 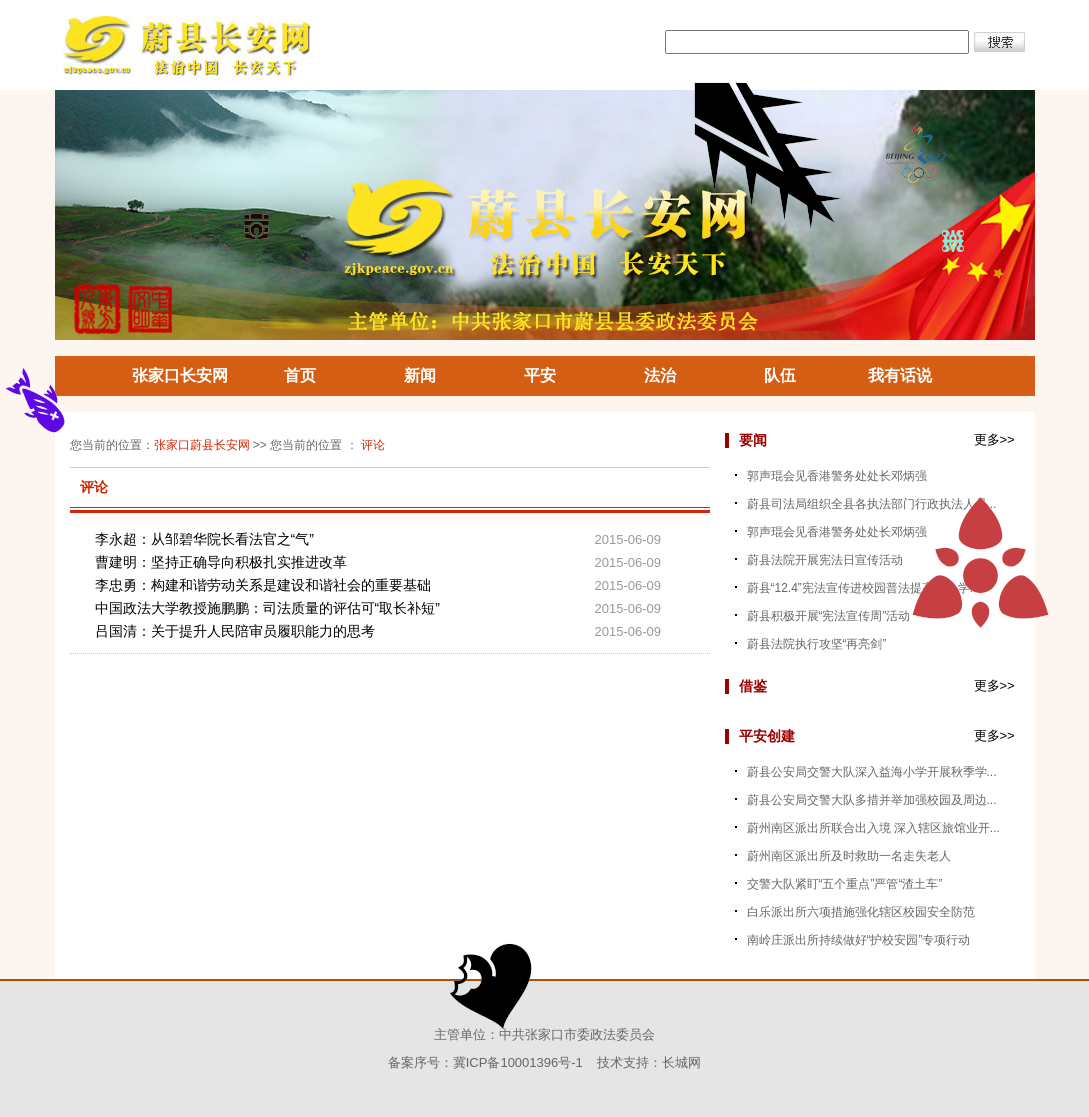 What do you see at coordinates (35, 400) in the screenshot?
I see `indicates a food item or meal in a cooking game` at bounding box center [35, 400].